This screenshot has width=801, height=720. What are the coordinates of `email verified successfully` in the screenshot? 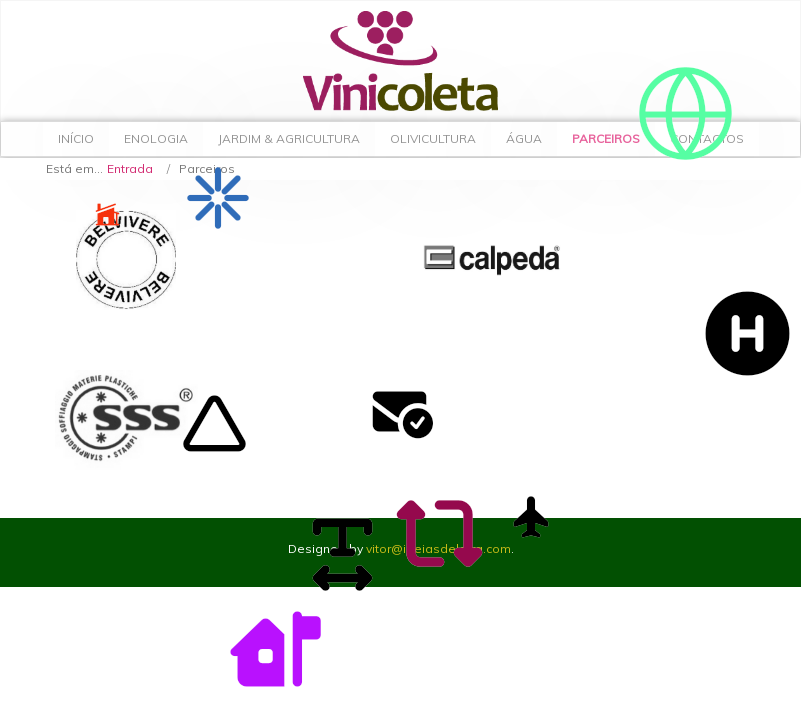 It's located at (399, 411).